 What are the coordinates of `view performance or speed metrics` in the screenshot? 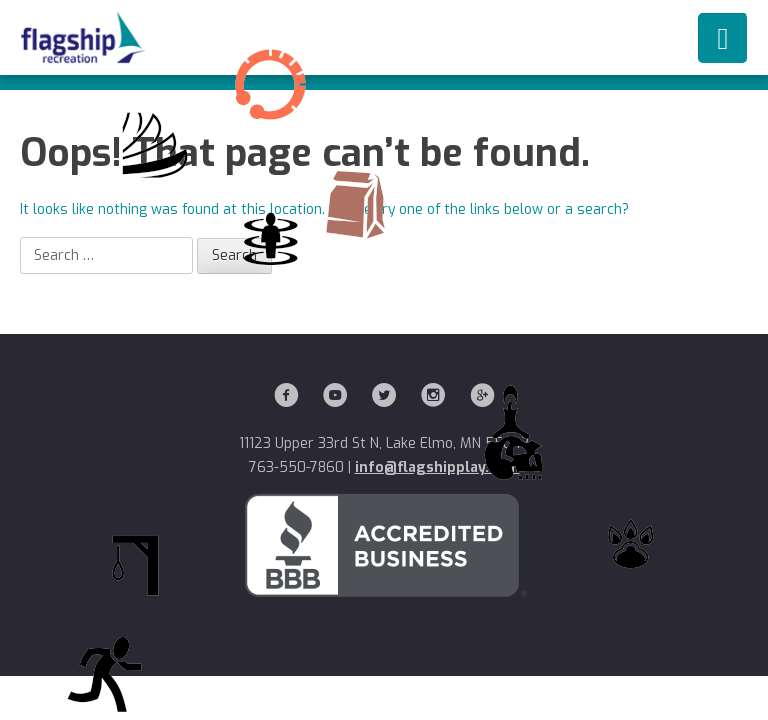 It's located at (270, 84).